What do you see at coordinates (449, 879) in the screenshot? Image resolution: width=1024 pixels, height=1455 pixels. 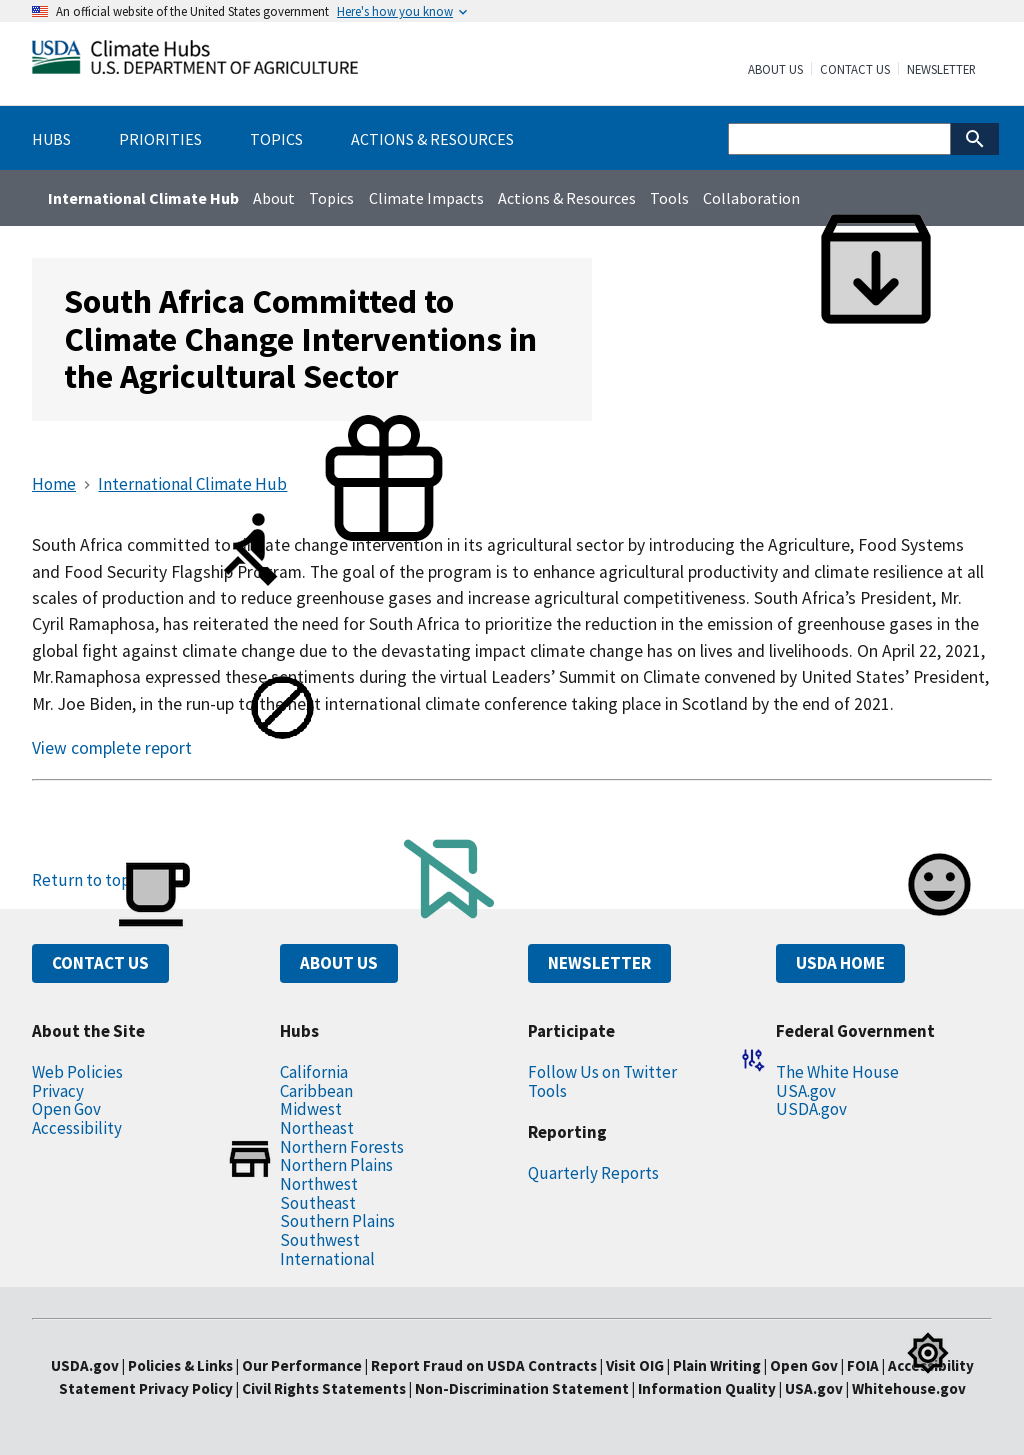 I see `remove bookmark from saved items` at bounding box center [449, 879].